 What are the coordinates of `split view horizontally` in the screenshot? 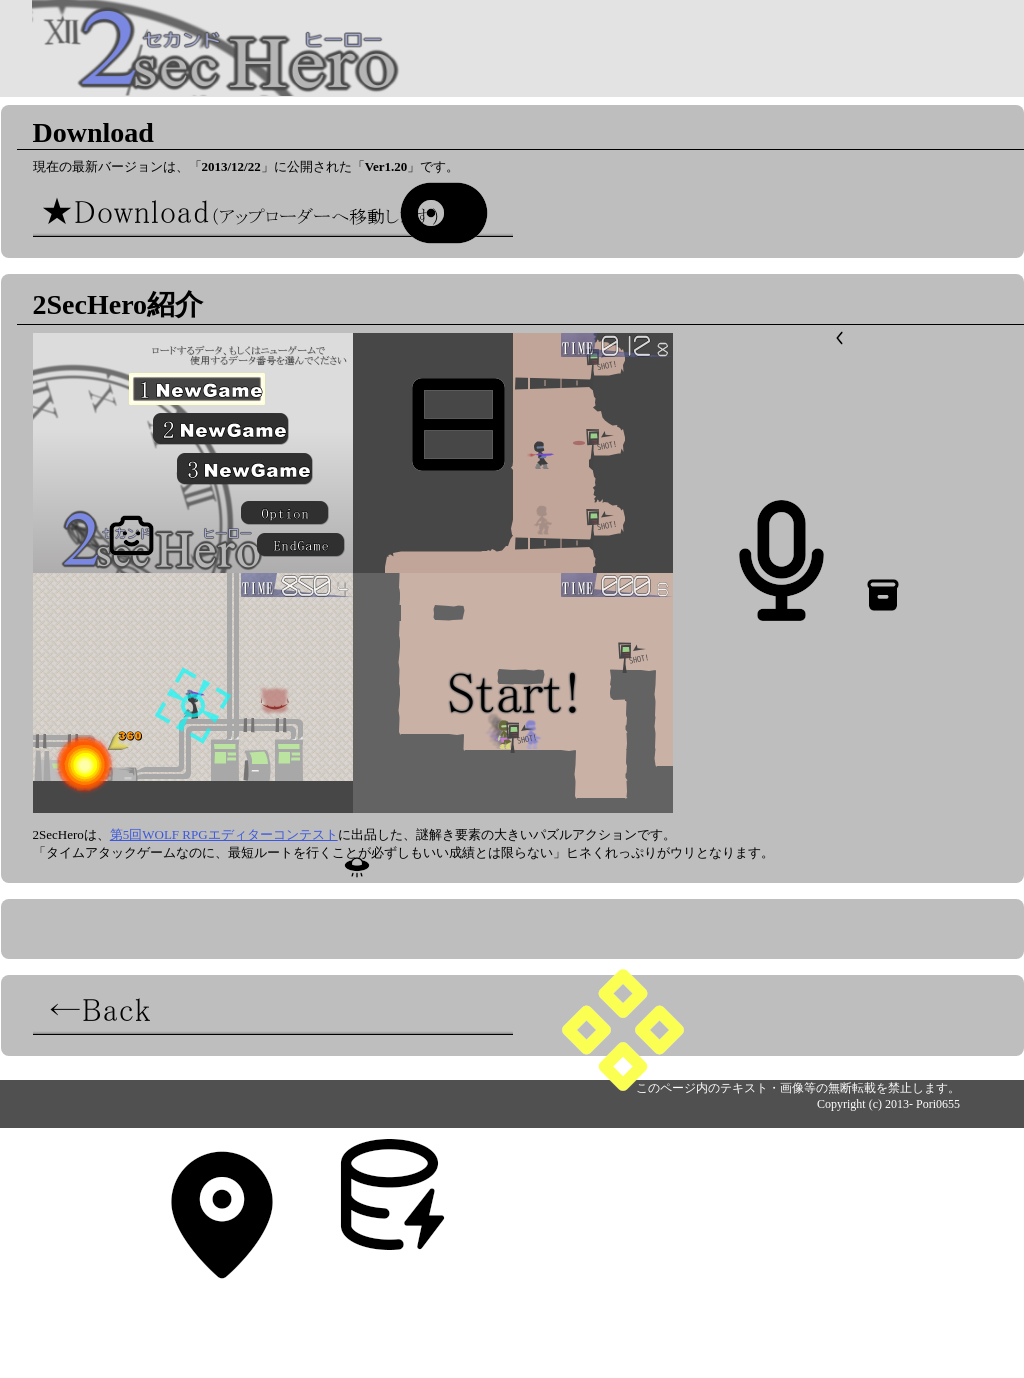 It's located at (458, 424).